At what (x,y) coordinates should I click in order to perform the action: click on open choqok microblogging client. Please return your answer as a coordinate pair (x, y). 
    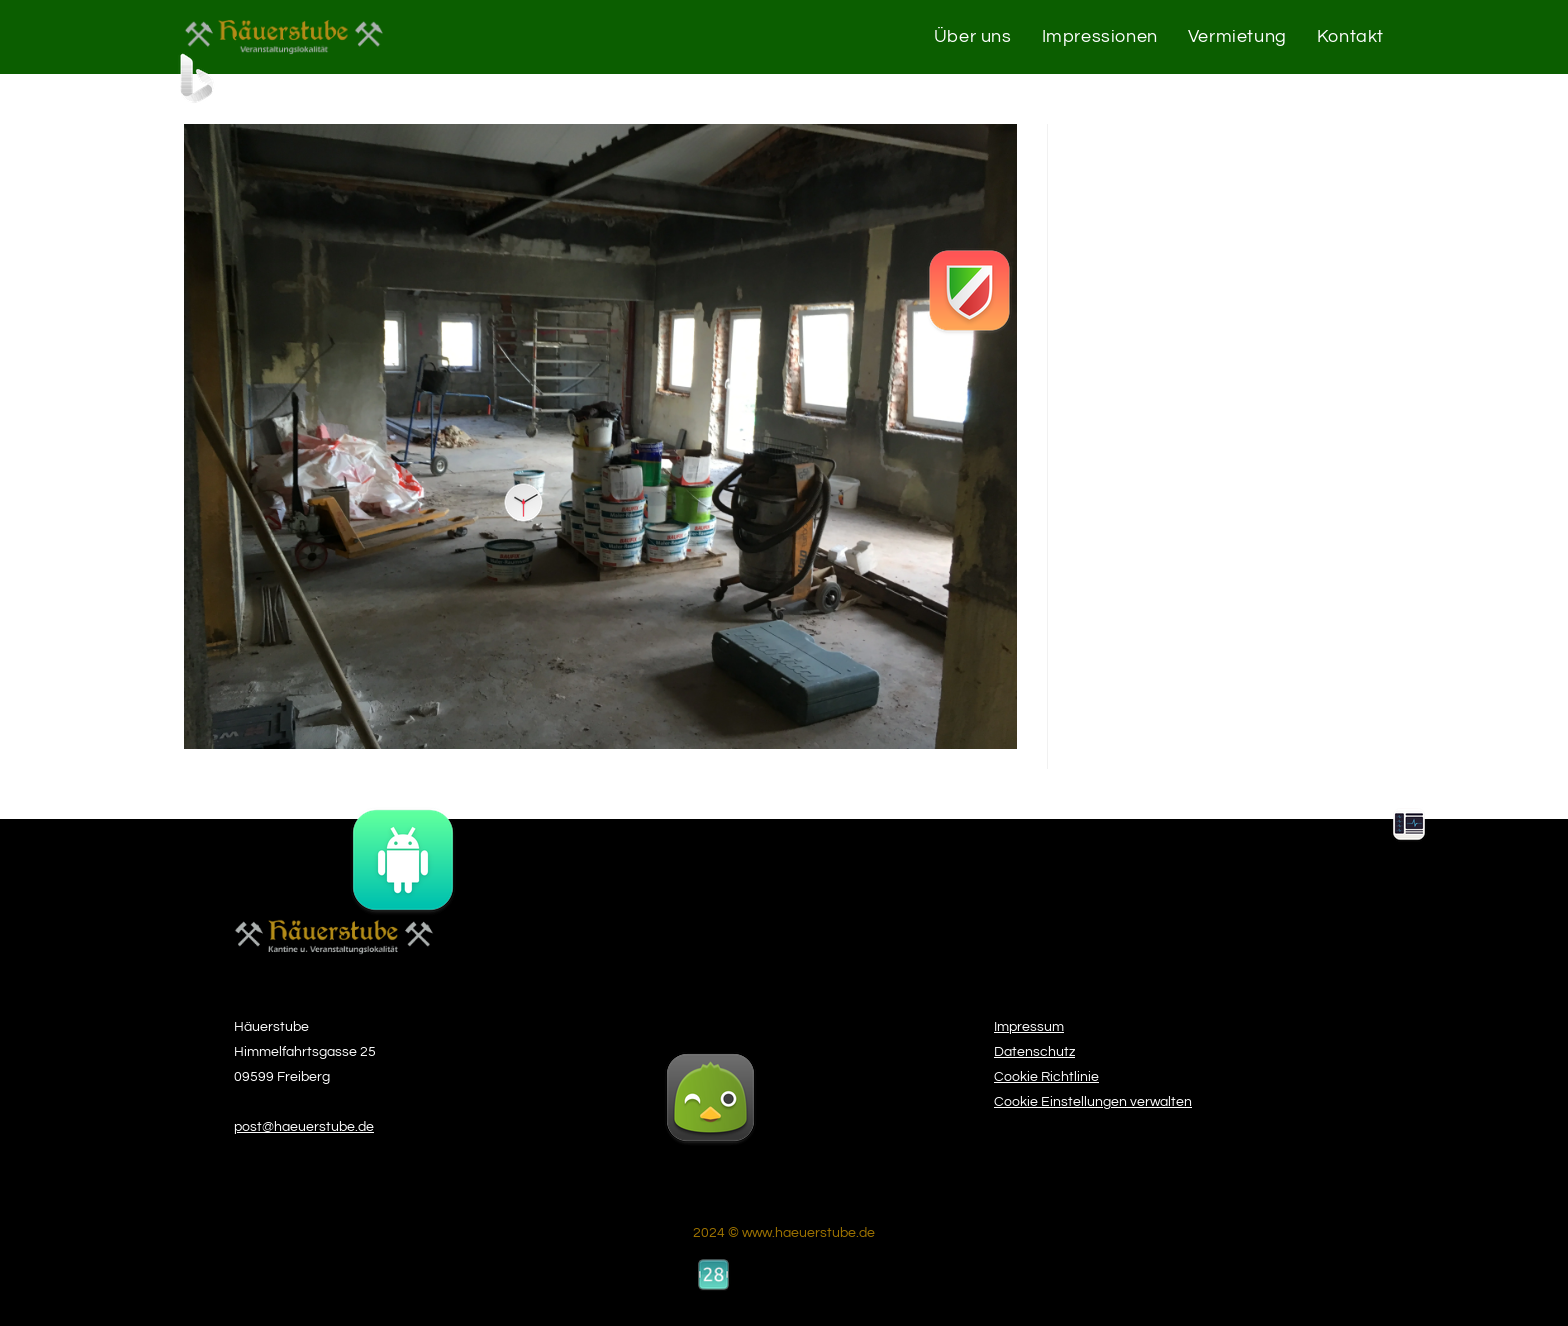
    Looking at the image, I should click on (710, 1097).